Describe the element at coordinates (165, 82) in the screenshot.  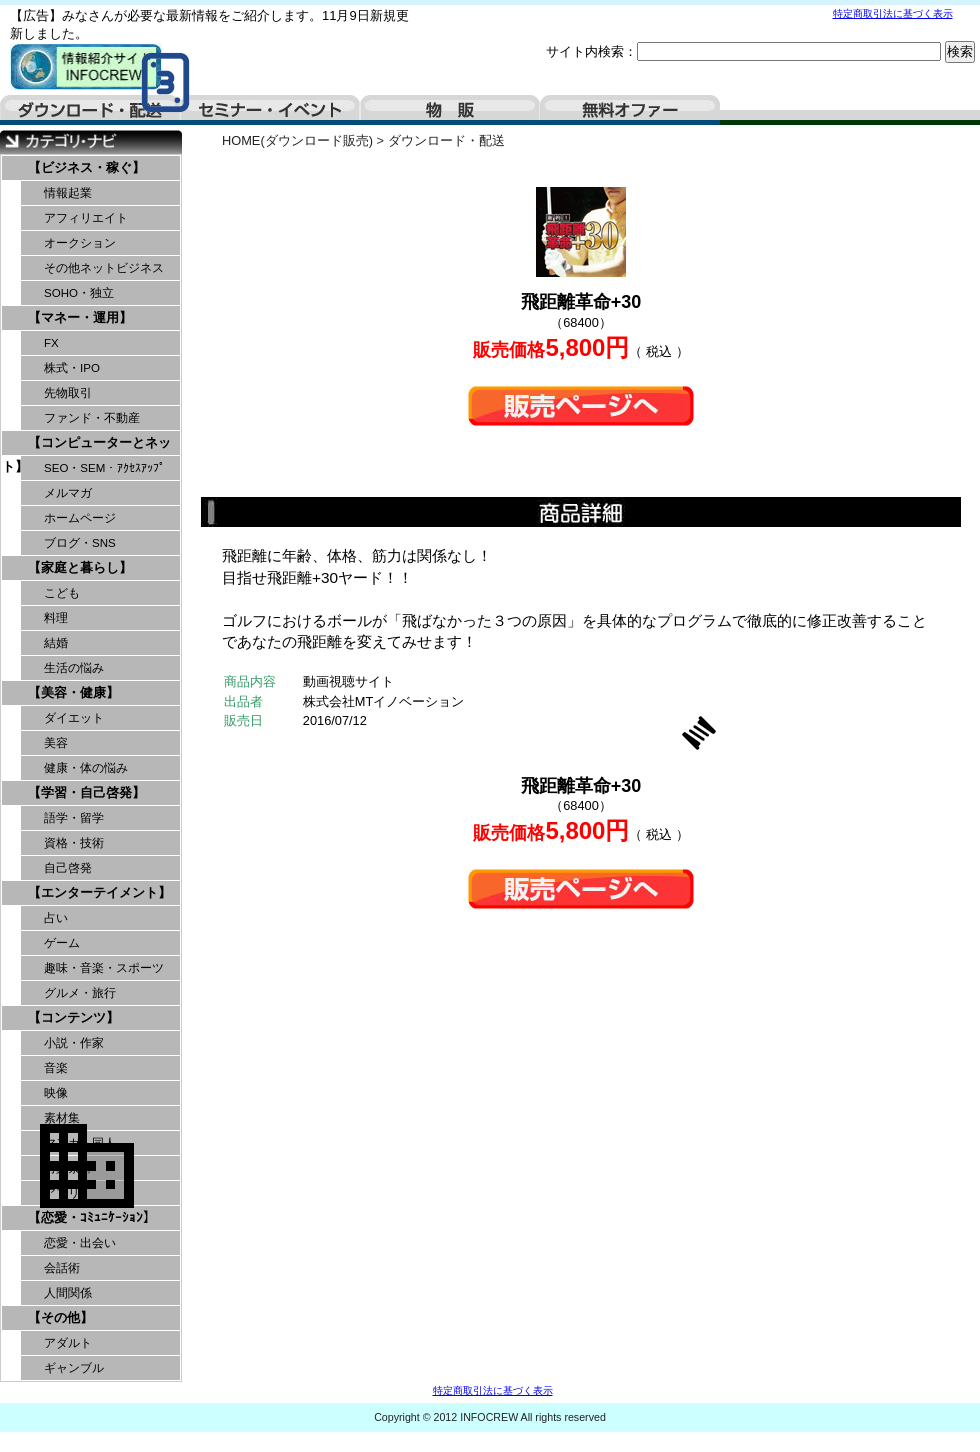
I see `select the 3 playing card` at that location.